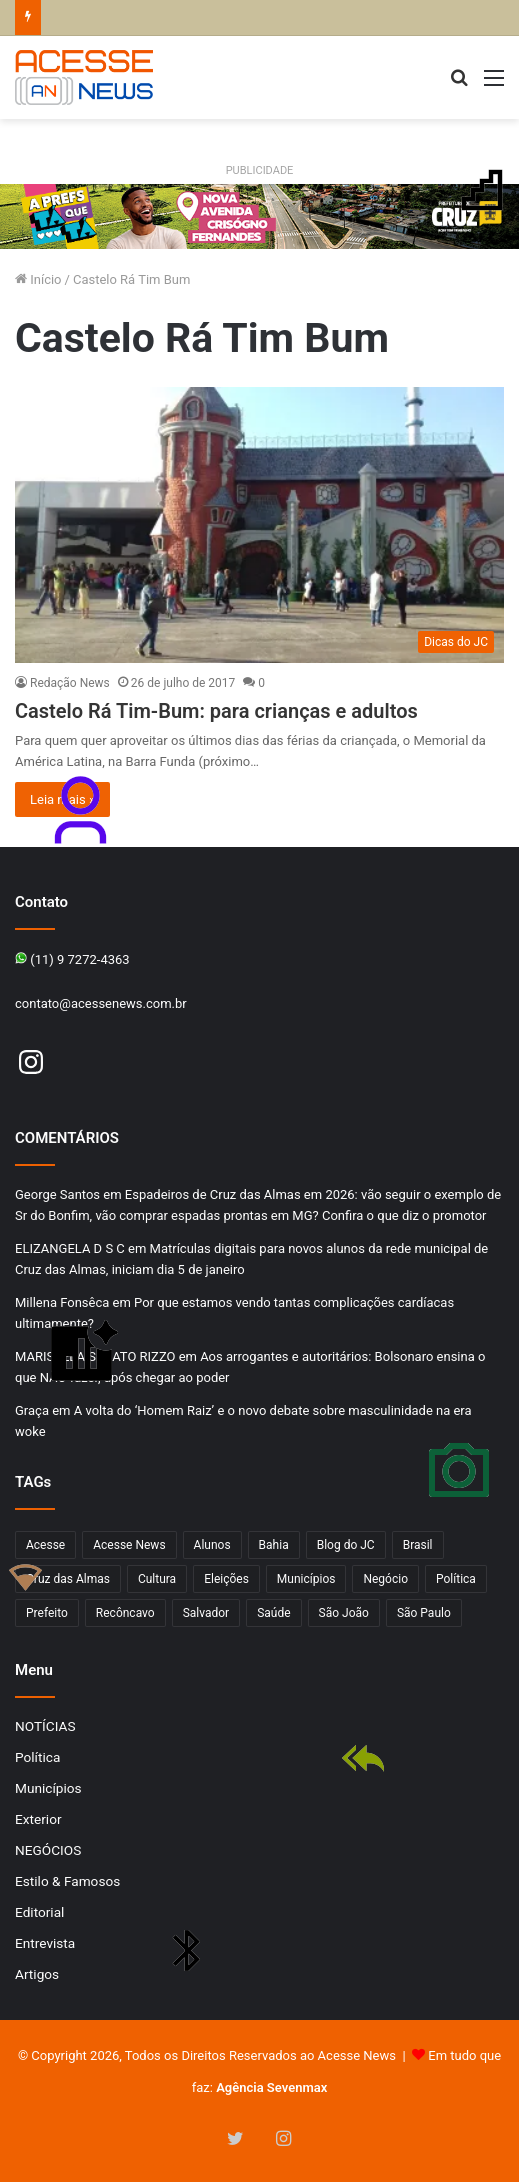  What do you see at coordinates (482, 190) in the screenshot?
I see `indicates stairs or stairway access` at bounding box center [482, 190].